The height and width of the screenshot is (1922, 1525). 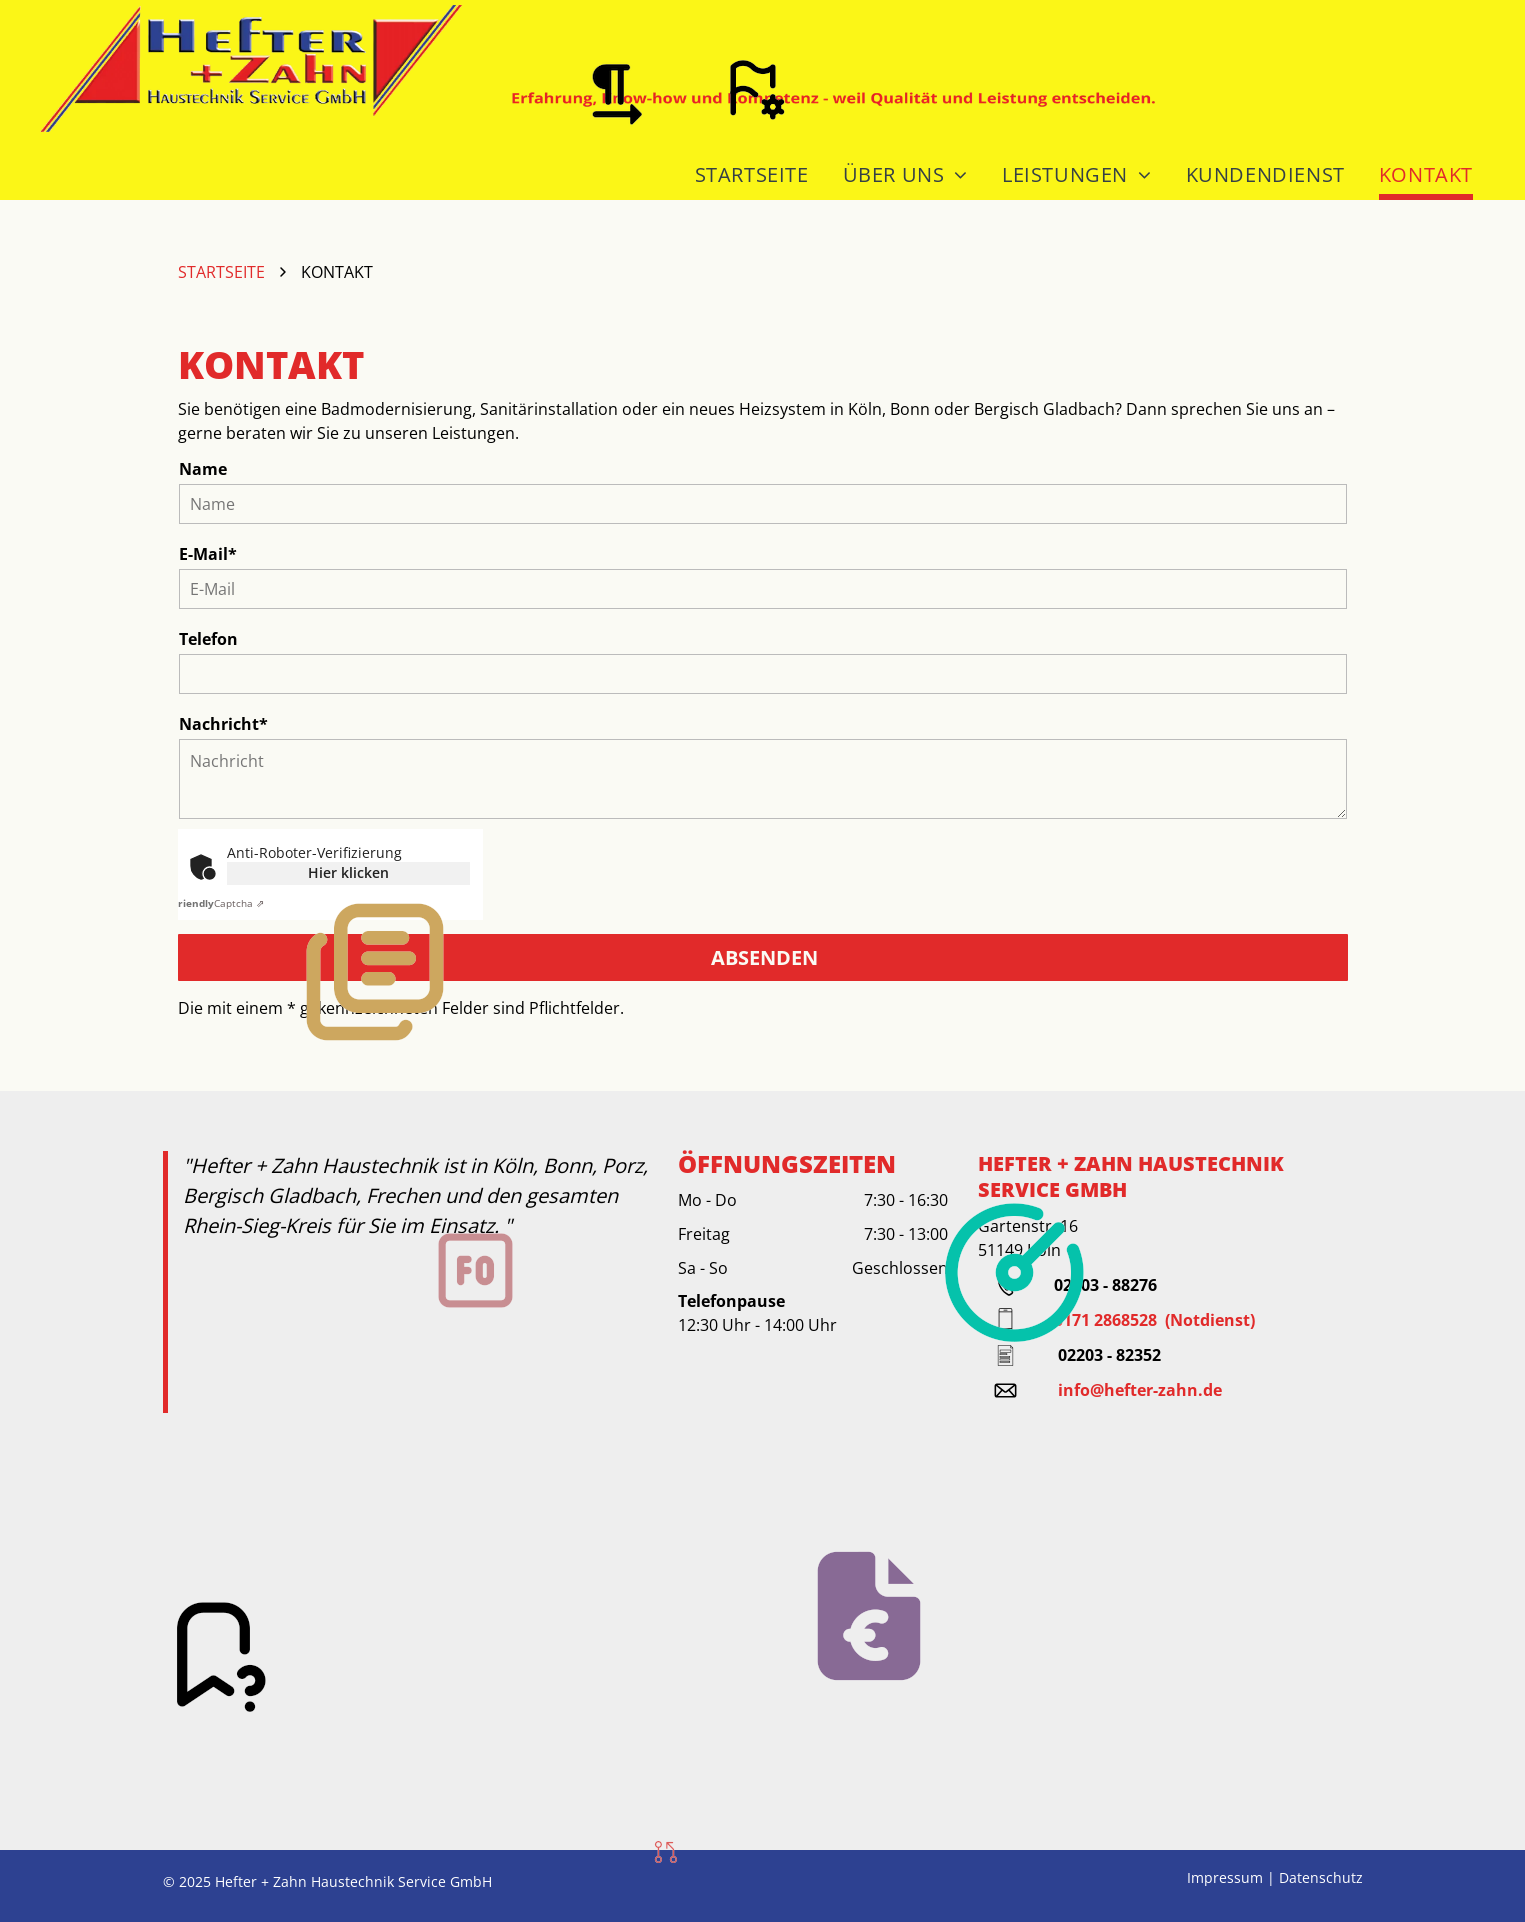 I want to click on access your saved content library, so click(x=375, y=972).